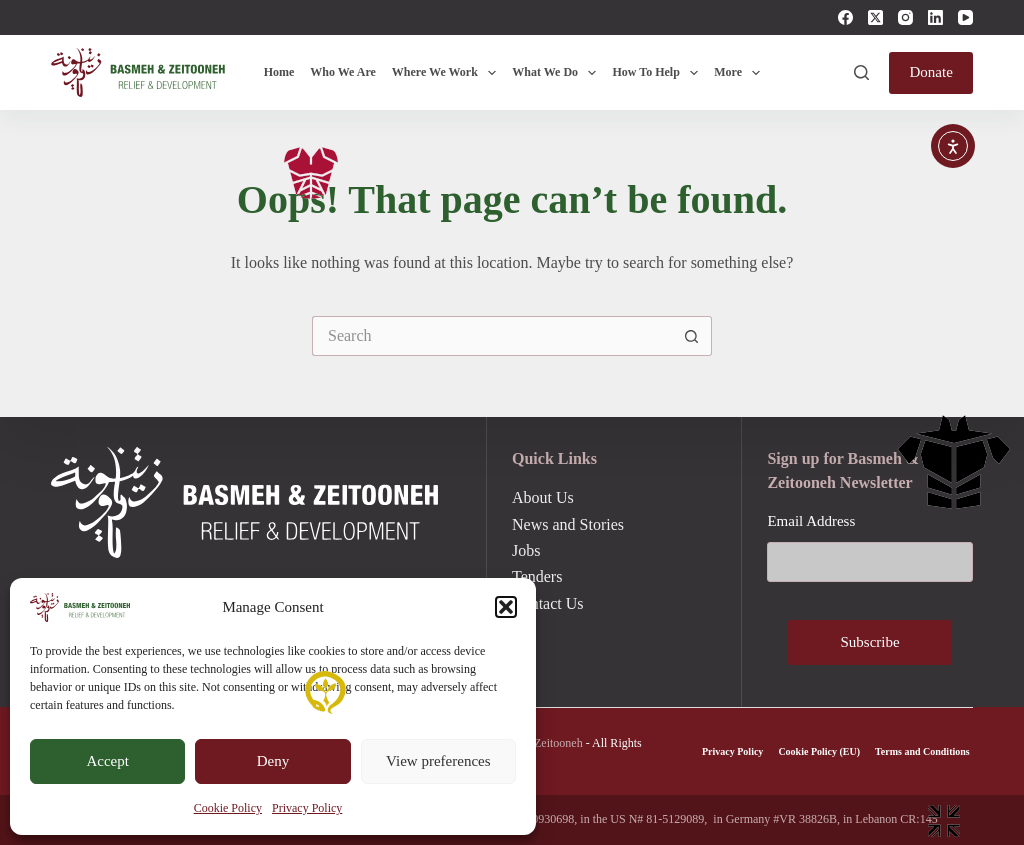 This screenshot has height=845, width=1024. Describe the element at coordinates (325, 692) in the screenshot. I see `browse plants and animals category` at that location.